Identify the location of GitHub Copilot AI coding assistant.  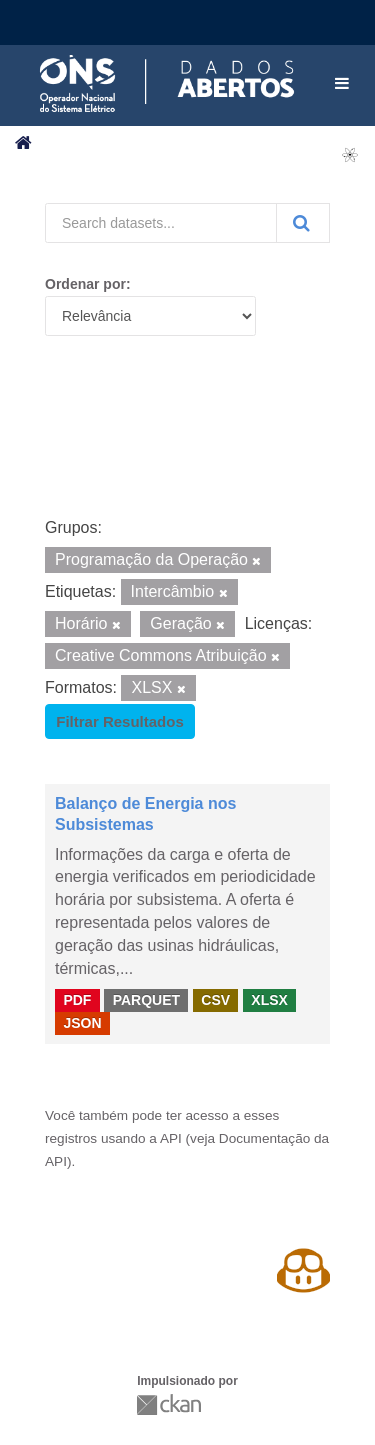
(303, 1270).